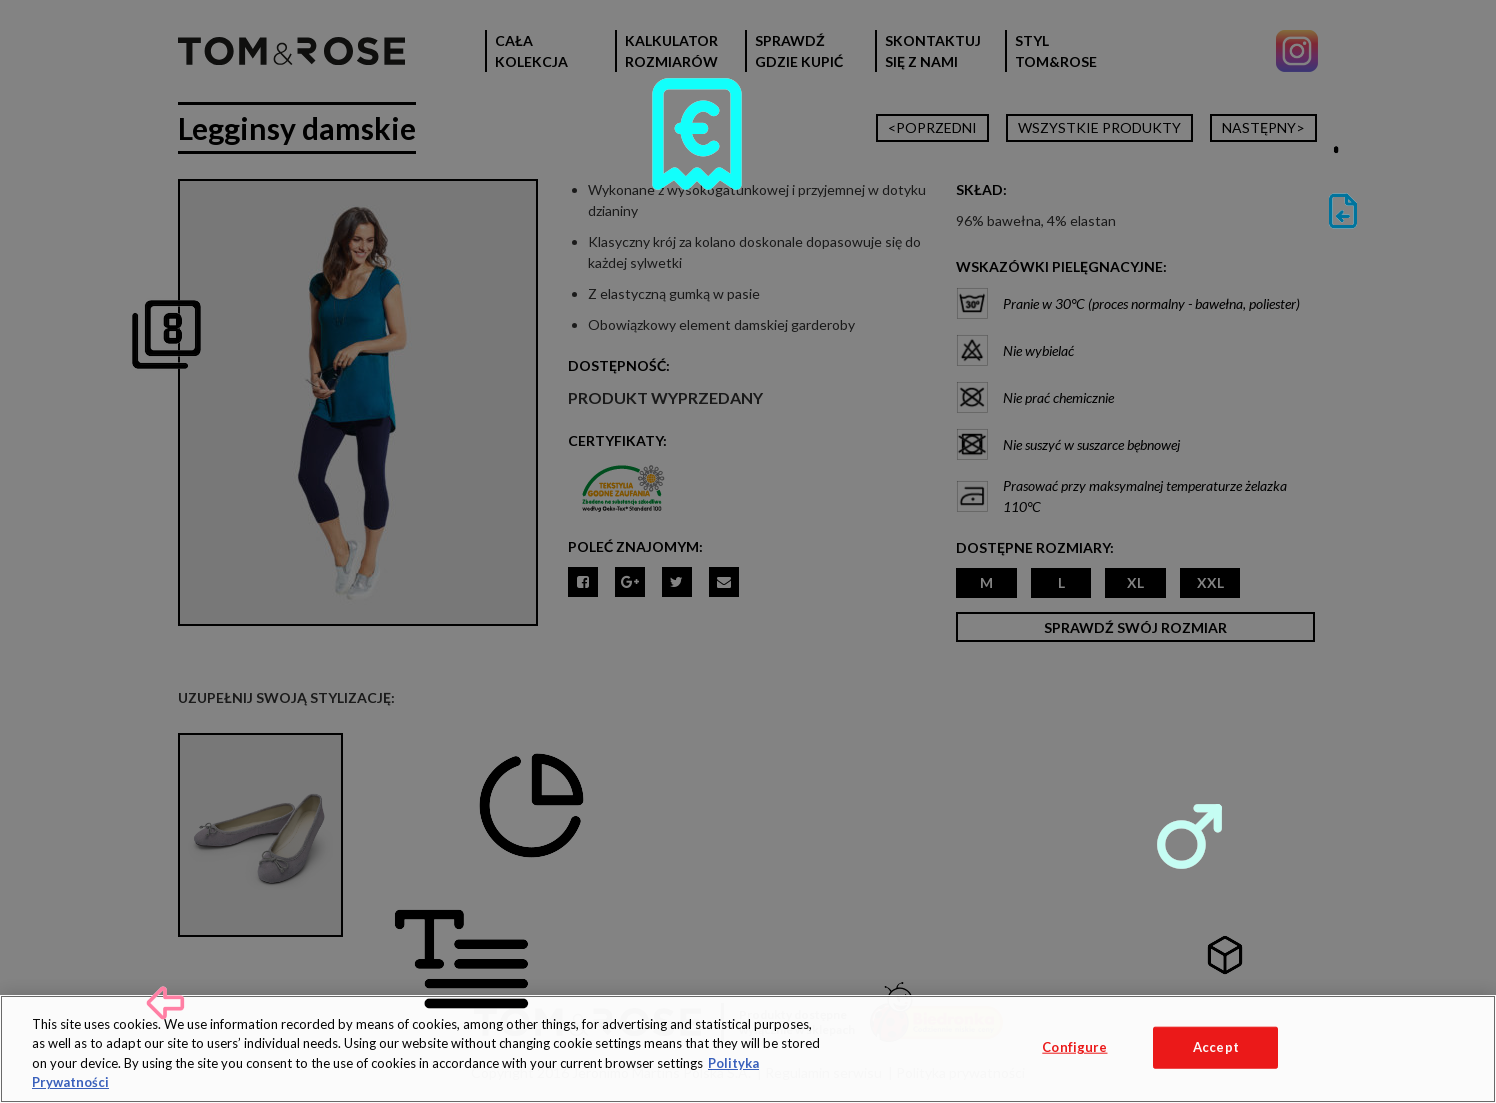 The width and height of the screenshot is (1496, 1103). I want to click on indicates male gender selection, so click(1189, 836).